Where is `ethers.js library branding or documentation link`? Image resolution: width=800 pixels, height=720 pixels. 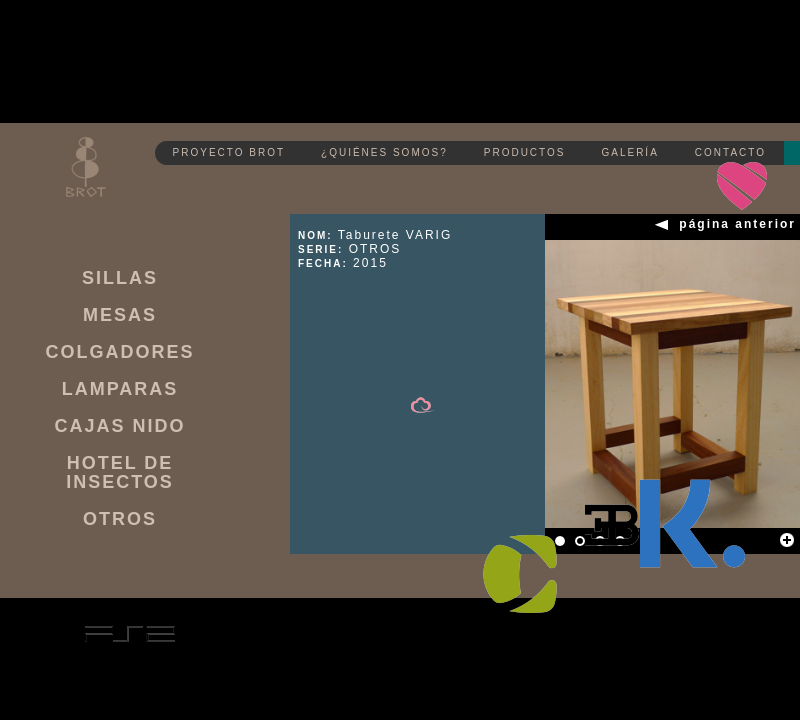 ethers.js library branding or documentation link is located at coordinates (423, 405).